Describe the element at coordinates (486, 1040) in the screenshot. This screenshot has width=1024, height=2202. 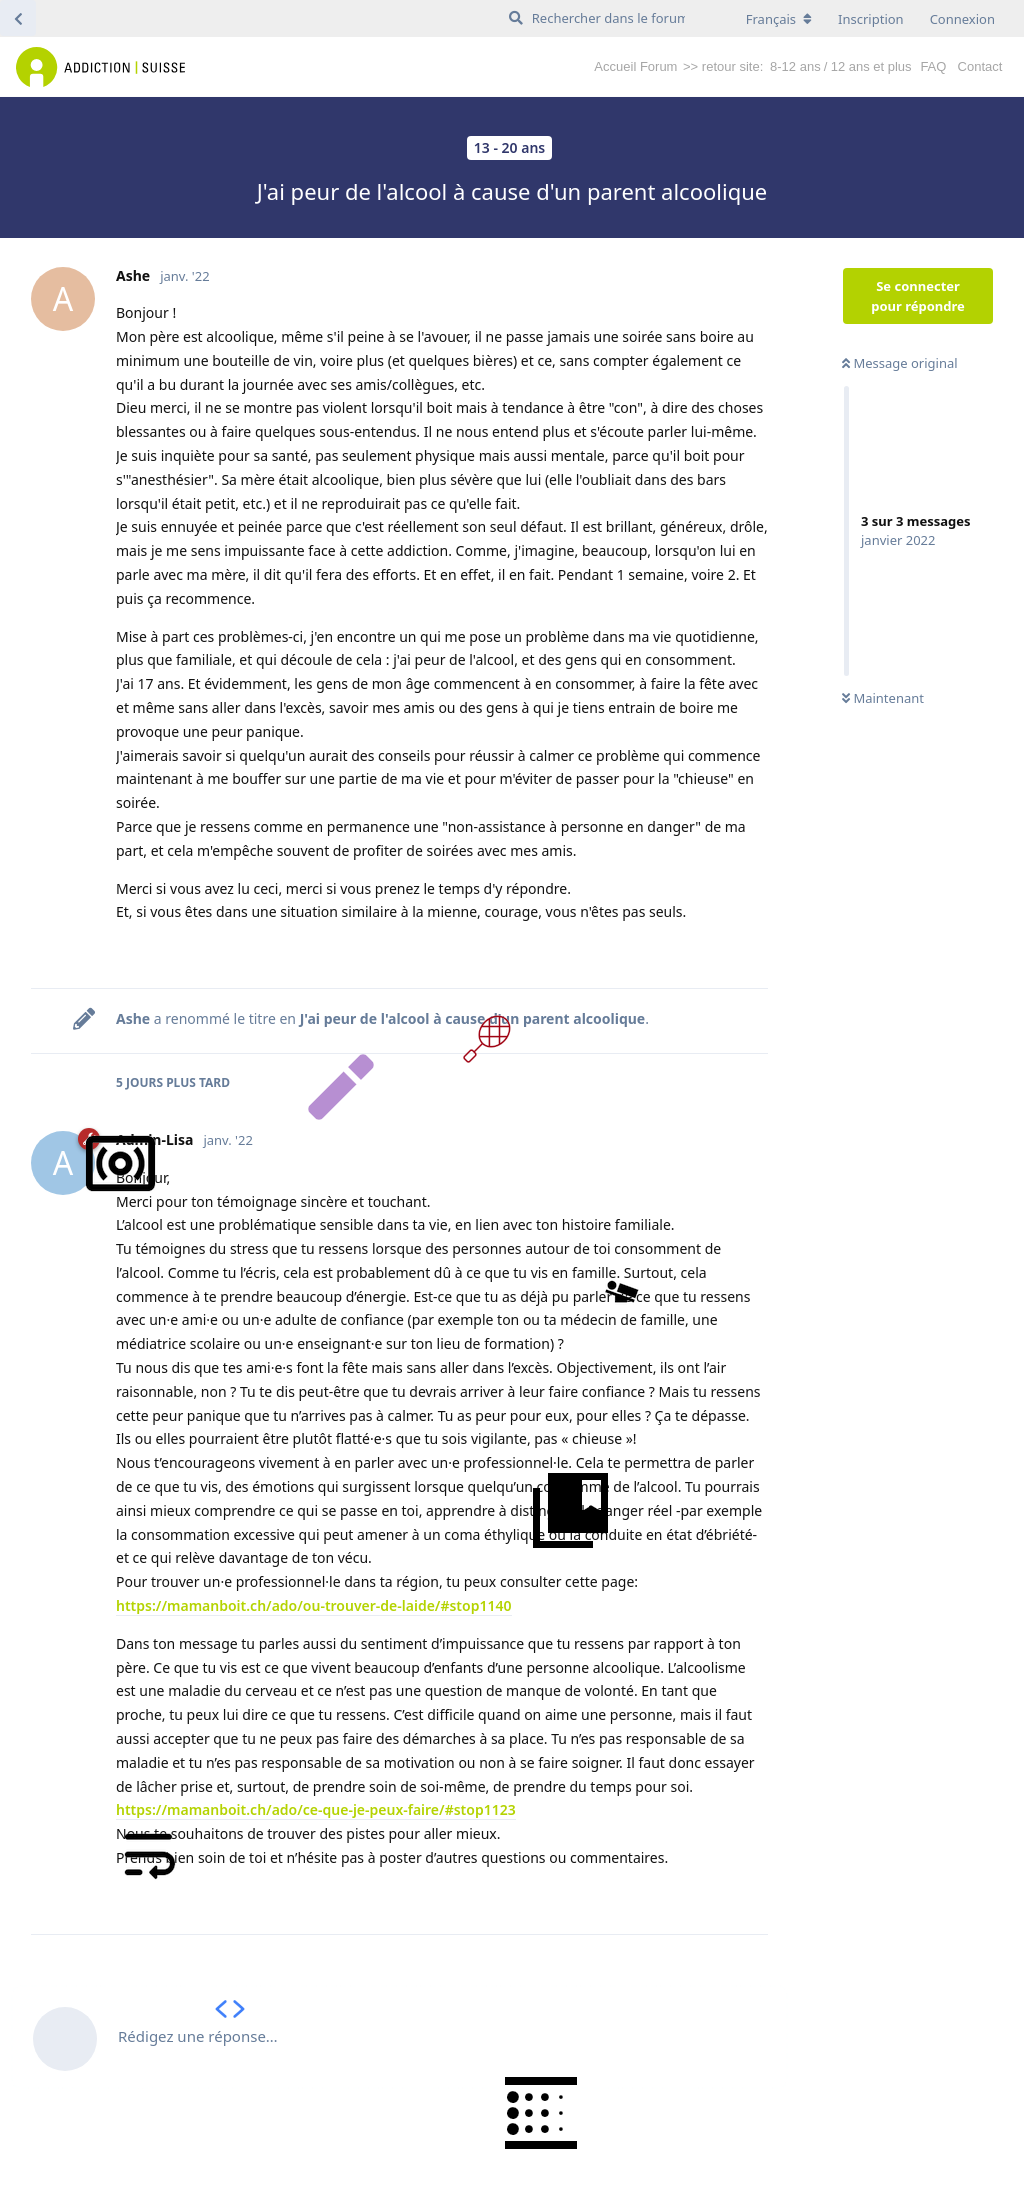
I see `access tennis or racquet sports features` at that location.